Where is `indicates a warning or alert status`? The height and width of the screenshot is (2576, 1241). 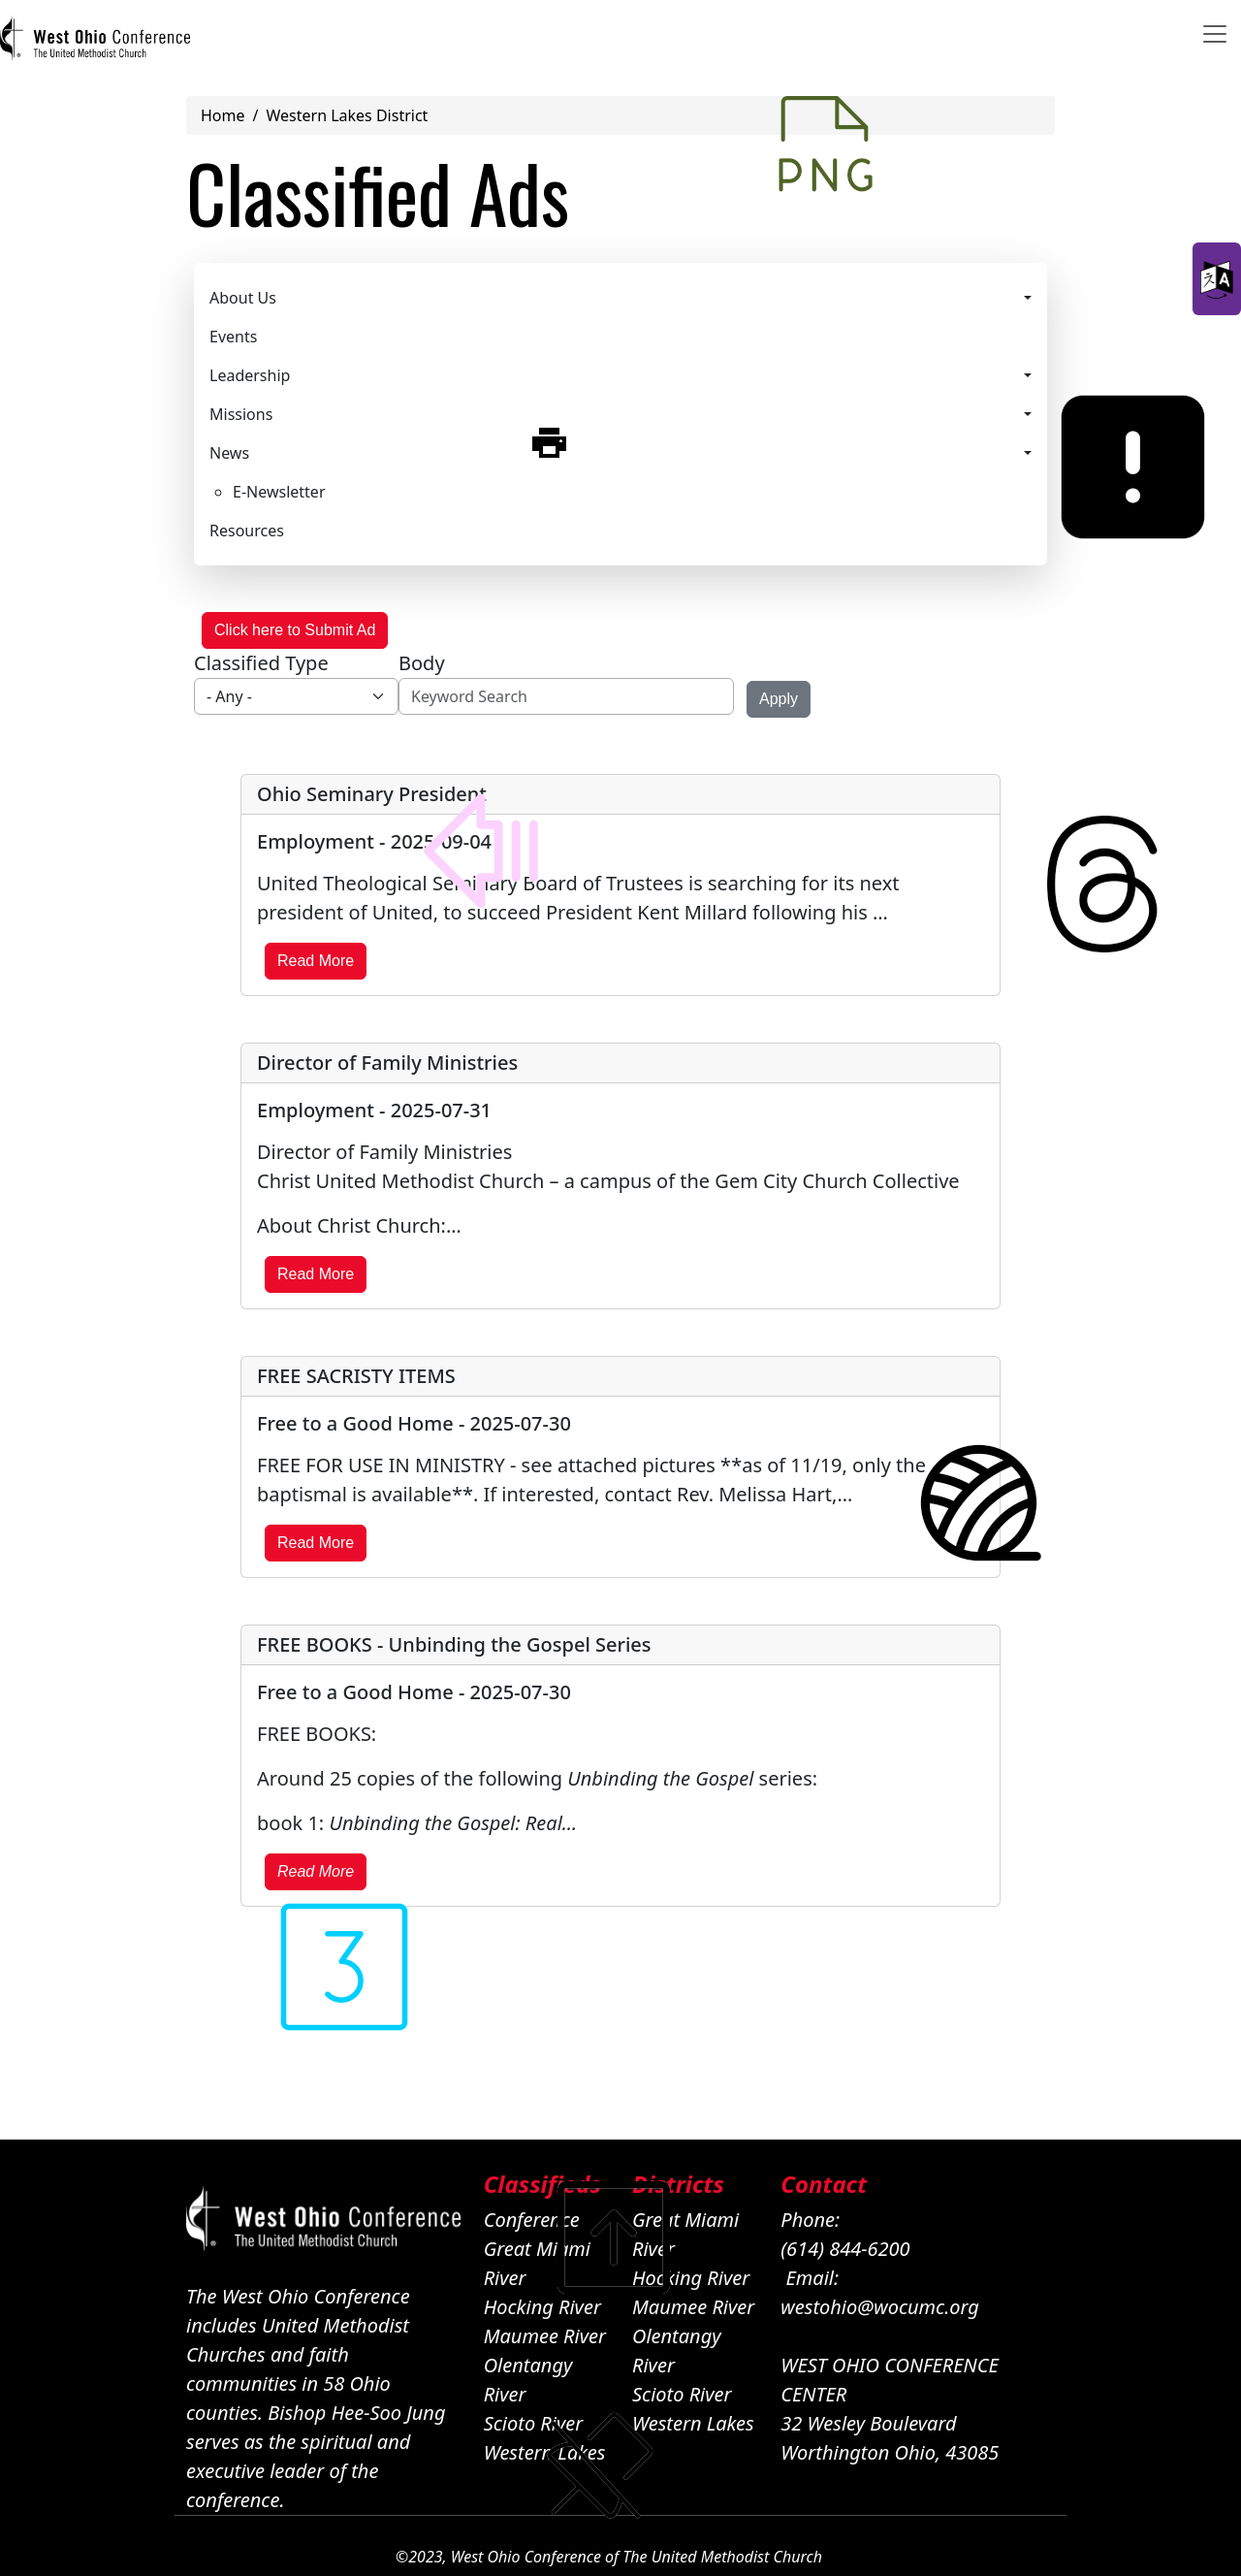 indicates a warning or alert status is located at coordinates (1132, 467).